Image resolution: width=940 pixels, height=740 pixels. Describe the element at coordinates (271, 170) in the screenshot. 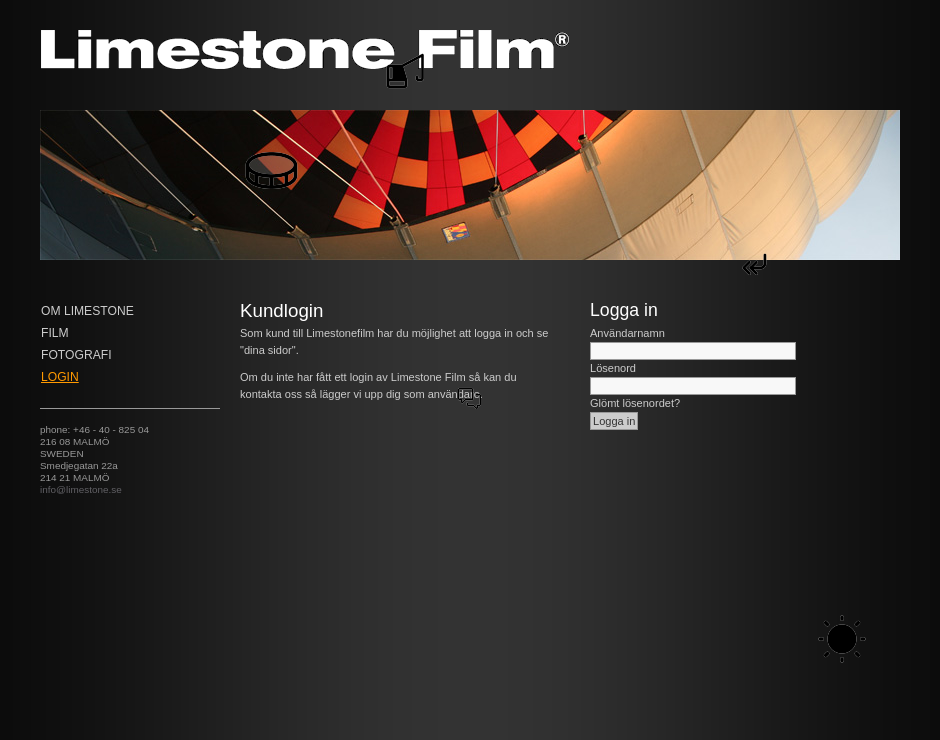

I see `view your coin balance or currency` at that location.